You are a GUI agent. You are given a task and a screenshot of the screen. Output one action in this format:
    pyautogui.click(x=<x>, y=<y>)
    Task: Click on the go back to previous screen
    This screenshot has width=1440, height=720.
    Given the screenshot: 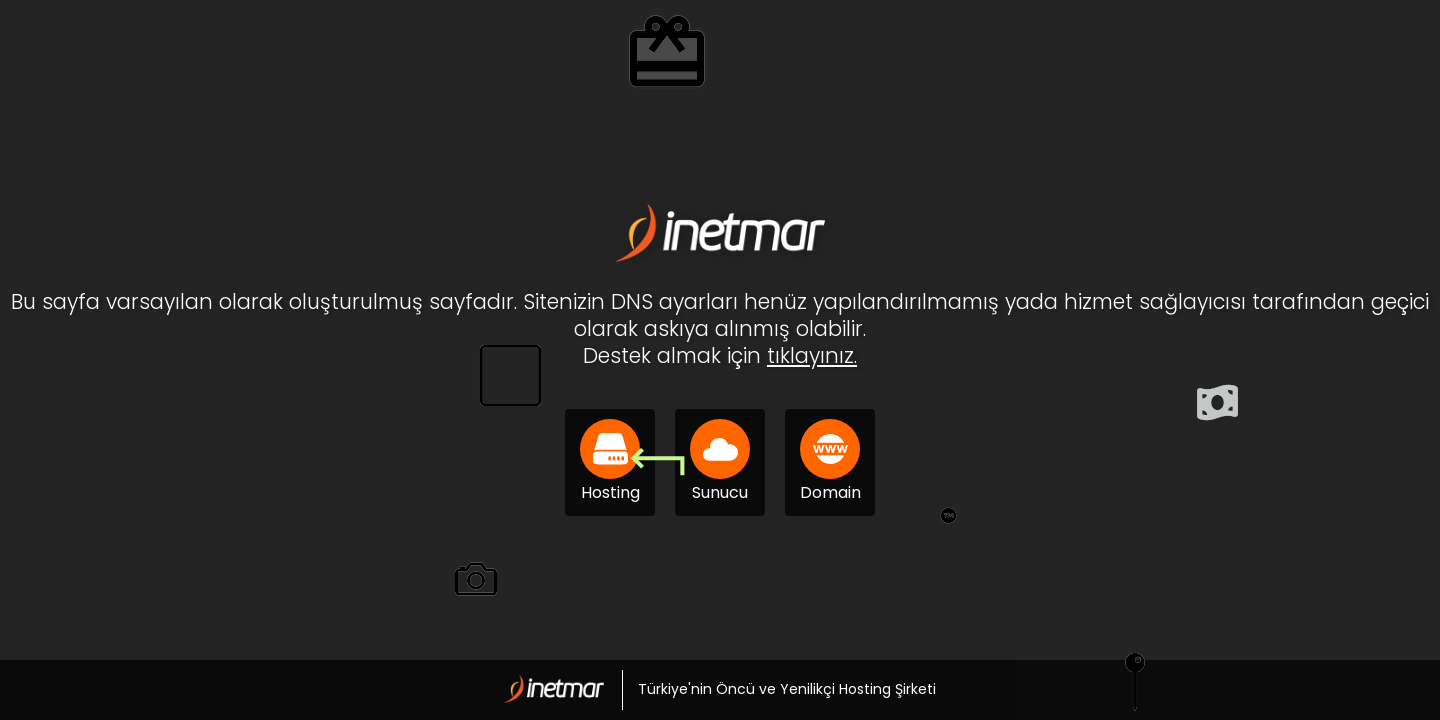 What is the action you would take?
    pyautogui.click(x=658, y=462)
    